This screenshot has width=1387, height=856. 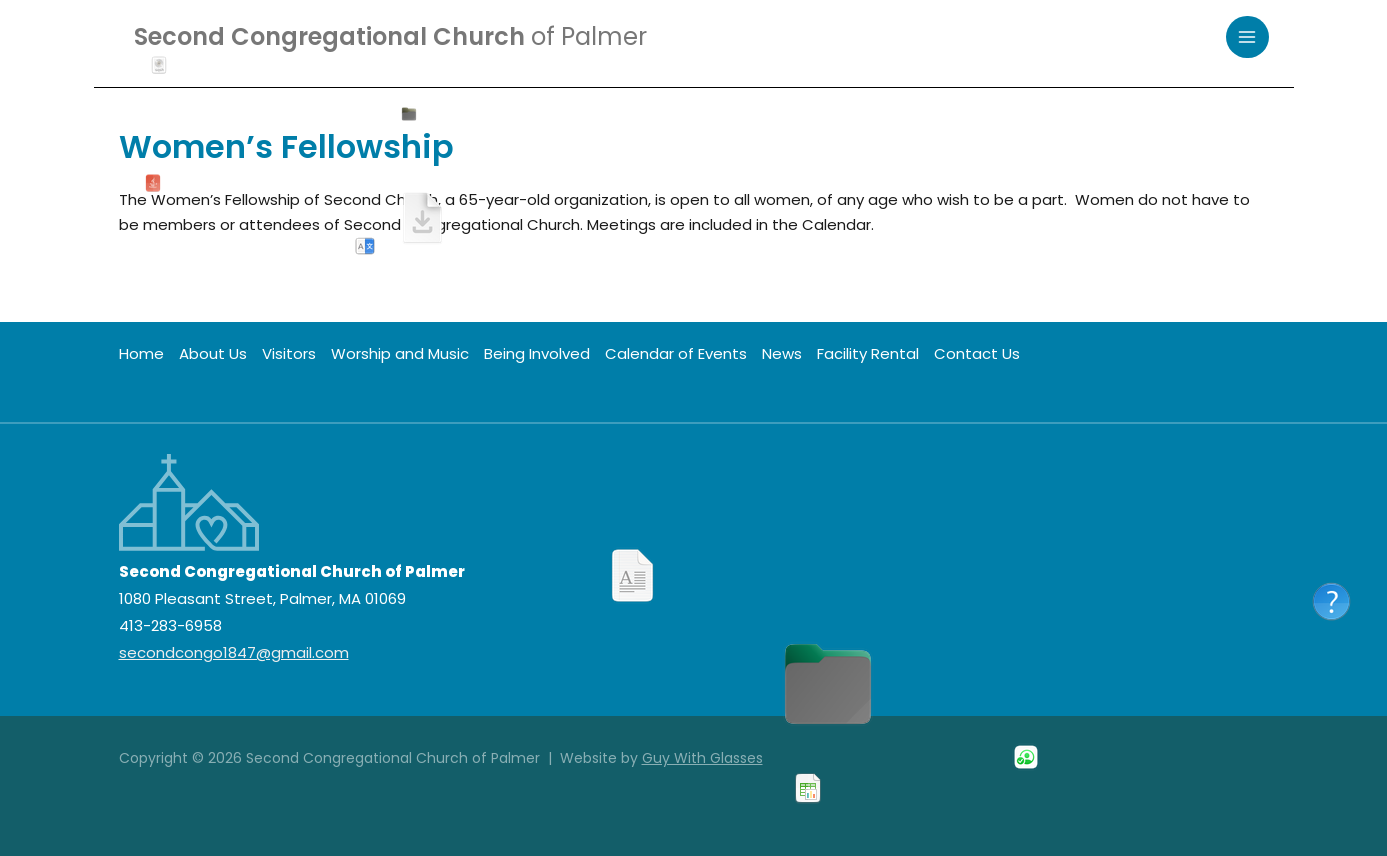 I want to click on download or install a text-based configuration file, so click(x=422, y=218).